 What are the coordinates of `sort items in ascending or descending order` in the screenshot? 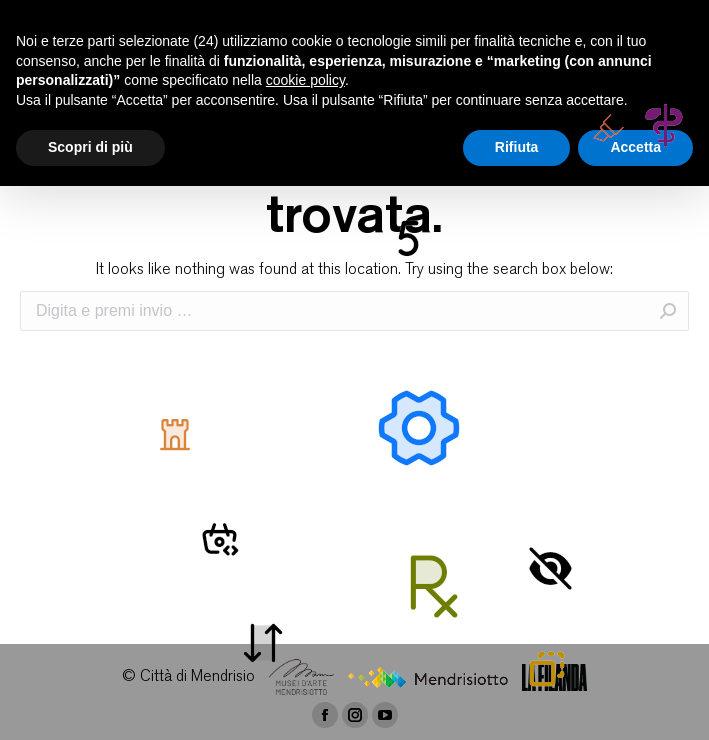 It's located at (263, 643).